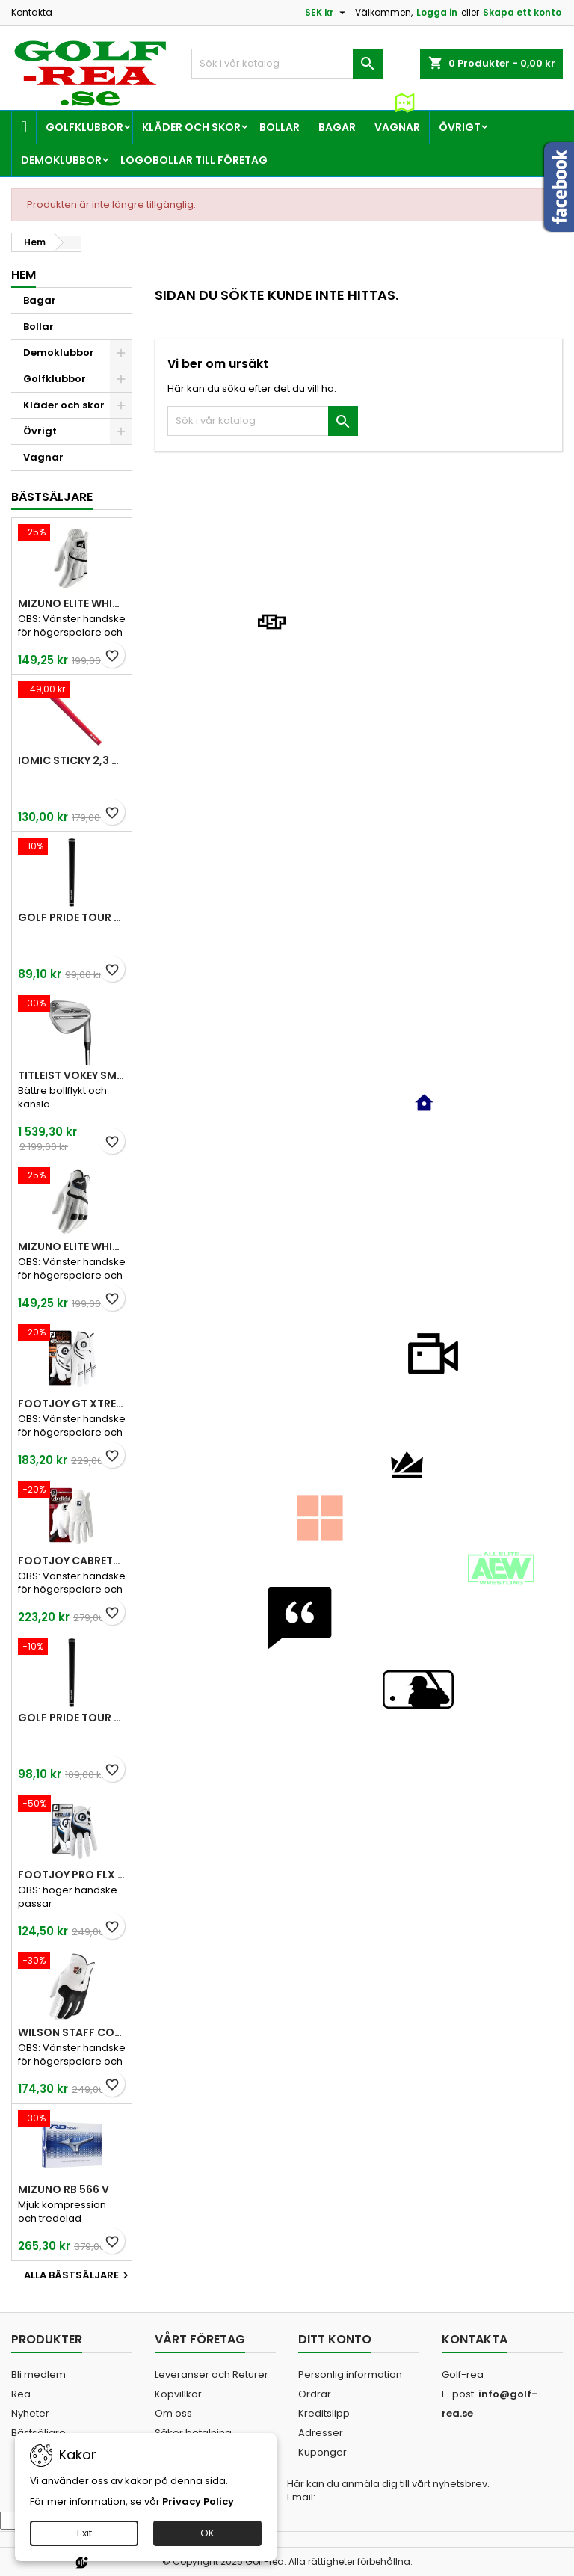 The image size is (574, 2576). What do you see at coordinates (501, 1568) in the screenshot?
I see `visit the All Elite Wrestling website` at bounding box center [501, 1568].